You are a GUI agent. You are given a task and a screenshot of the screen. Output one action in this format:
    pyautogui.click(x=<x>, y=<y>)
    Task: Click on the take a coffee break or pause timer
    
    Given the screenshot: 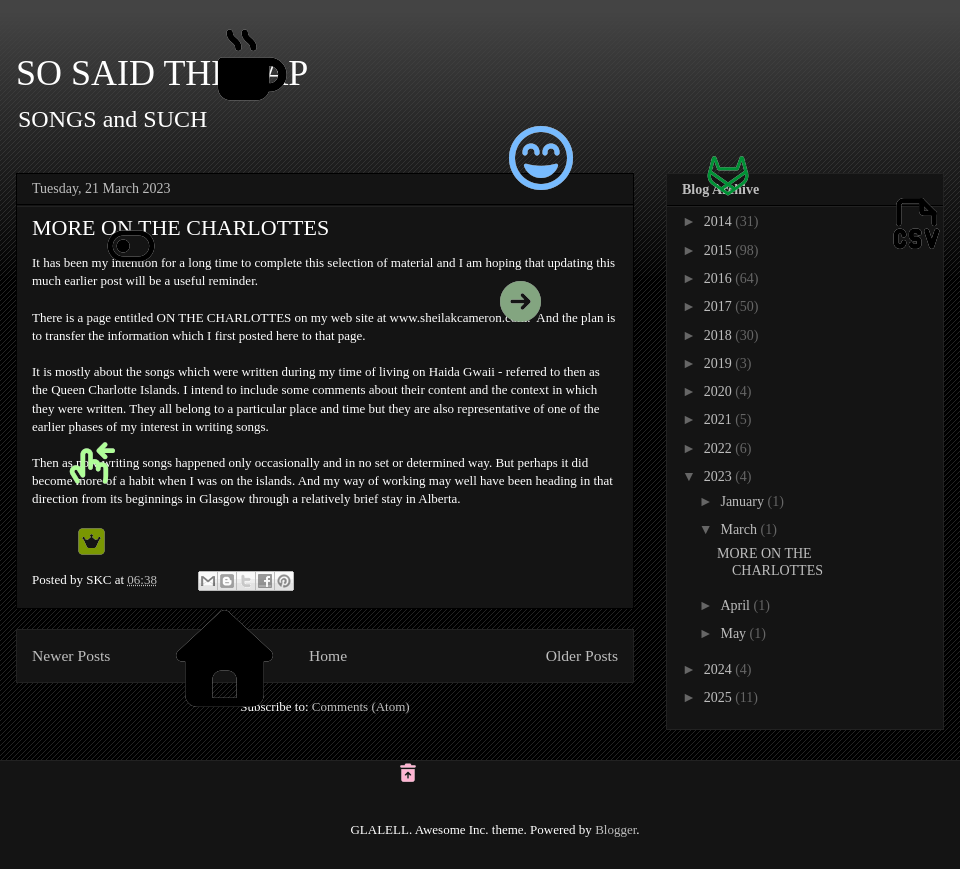 What is the action you would take?
    pyautogui.click(x=248, y=66)
    